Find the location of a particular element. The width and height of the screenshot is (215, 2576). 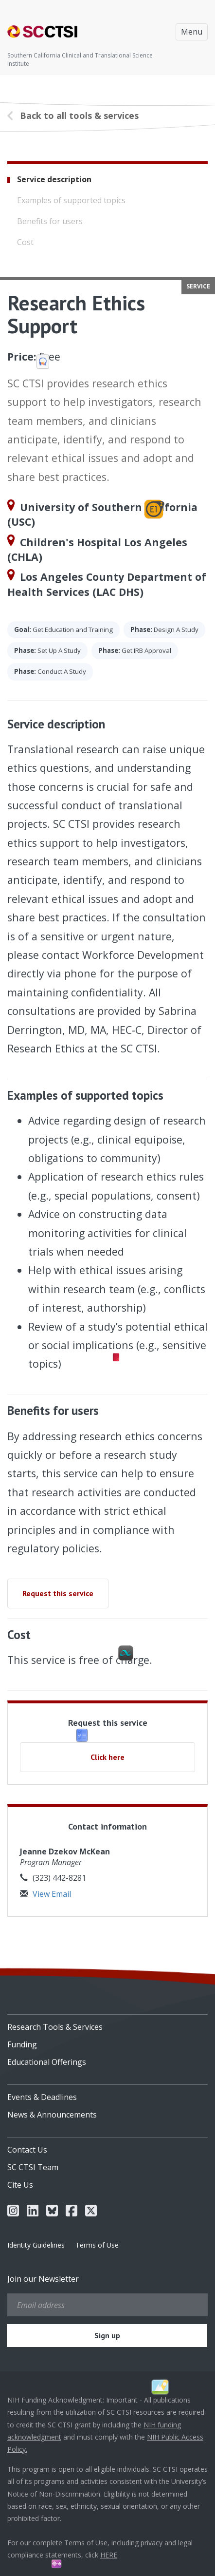

open your bookmarks or saved items app is located at coordinates (82, 1735).